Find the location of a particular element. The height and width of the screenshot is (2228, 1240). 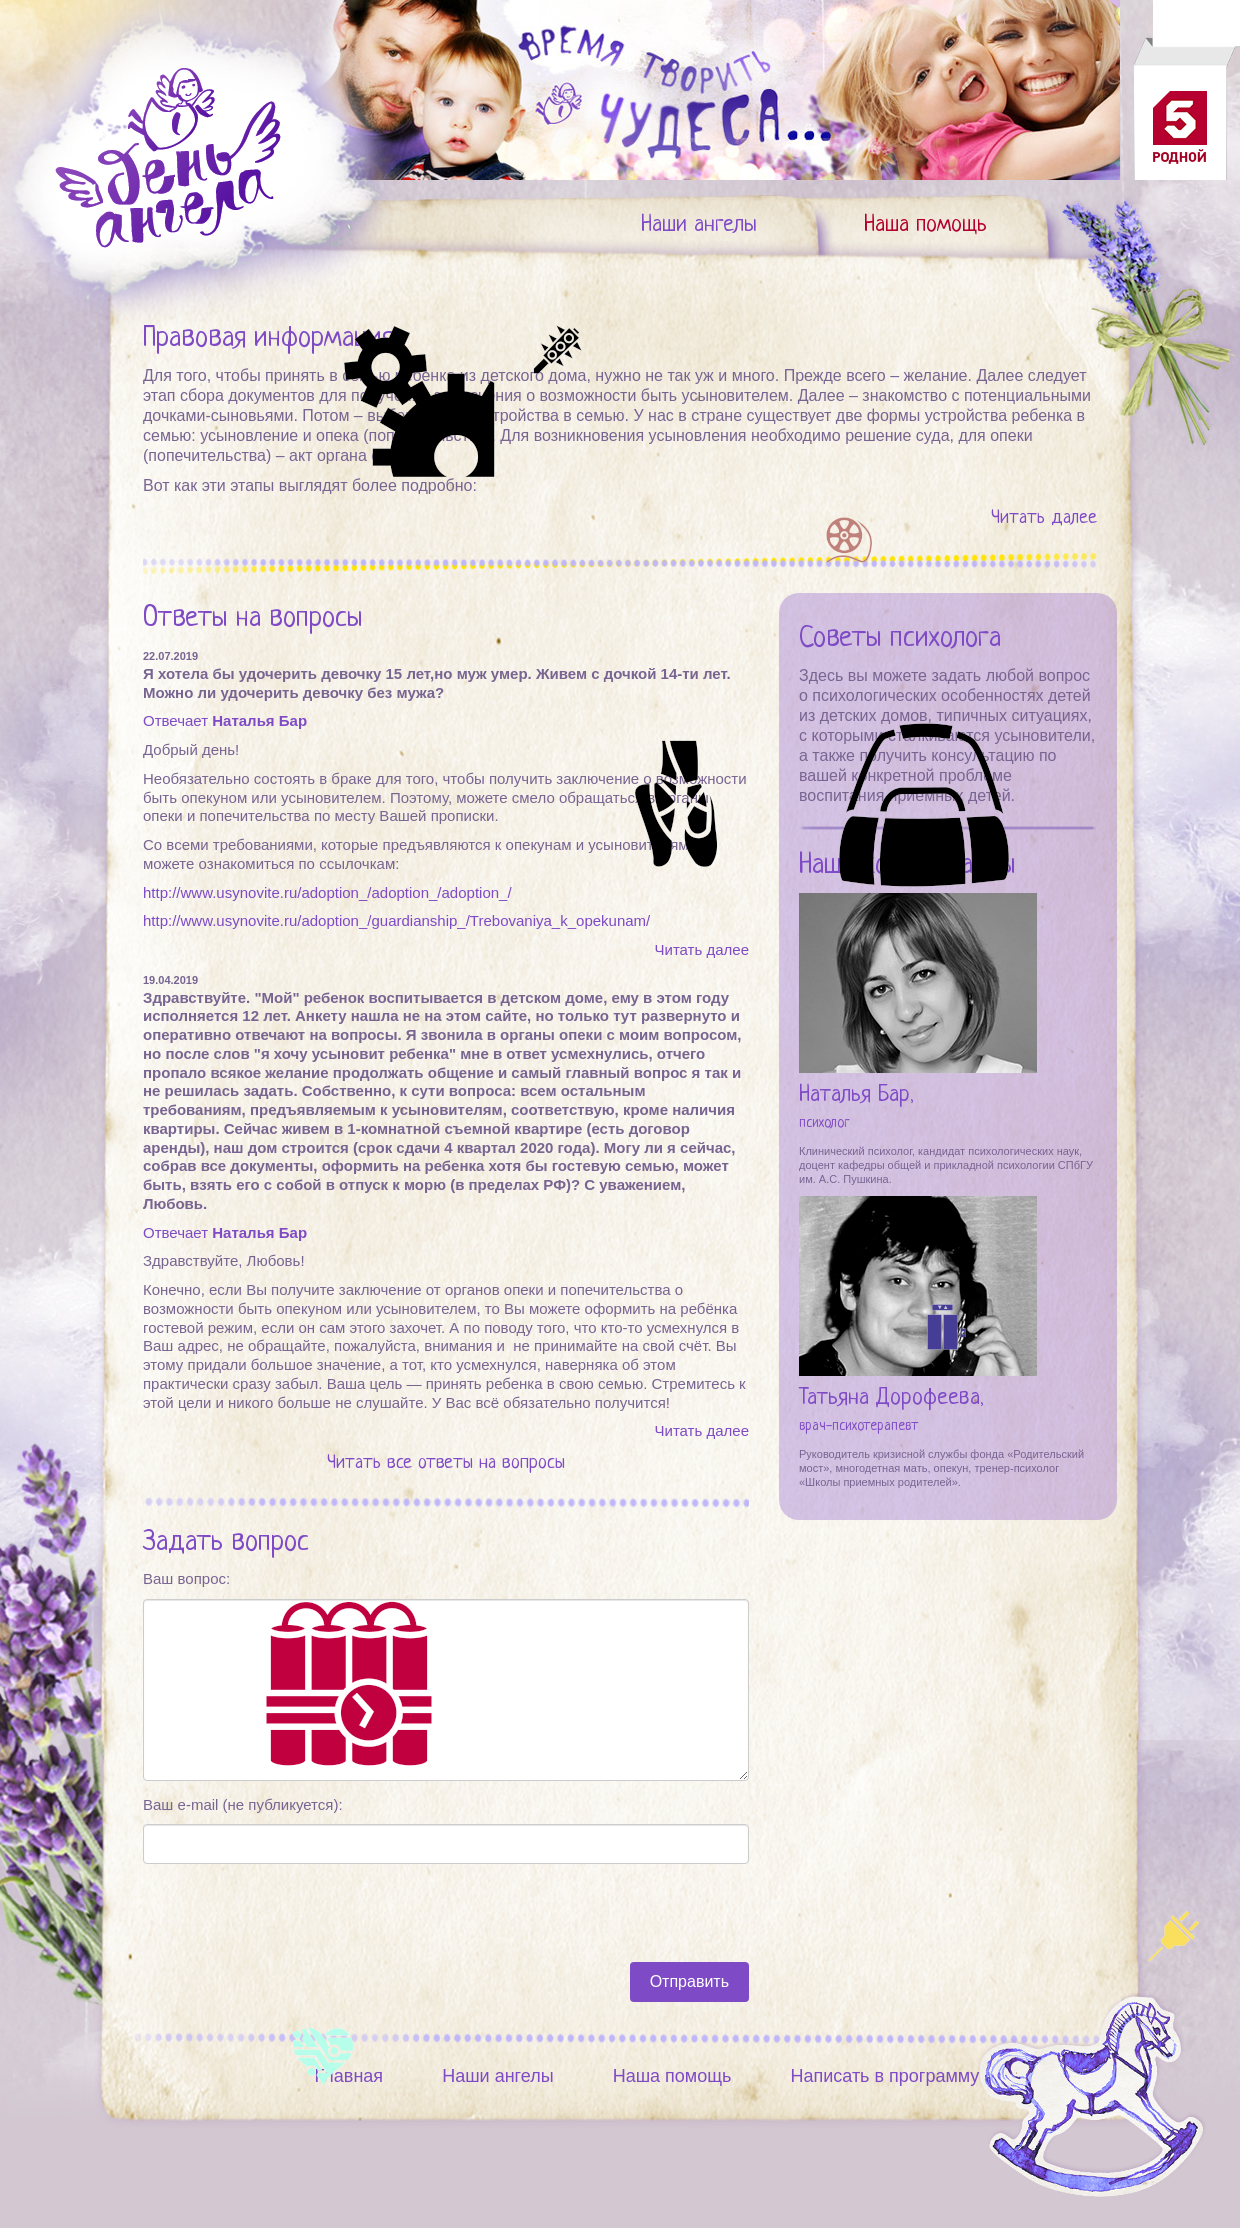

access elevator or floor navigation is located at coordinates (942, 1326).